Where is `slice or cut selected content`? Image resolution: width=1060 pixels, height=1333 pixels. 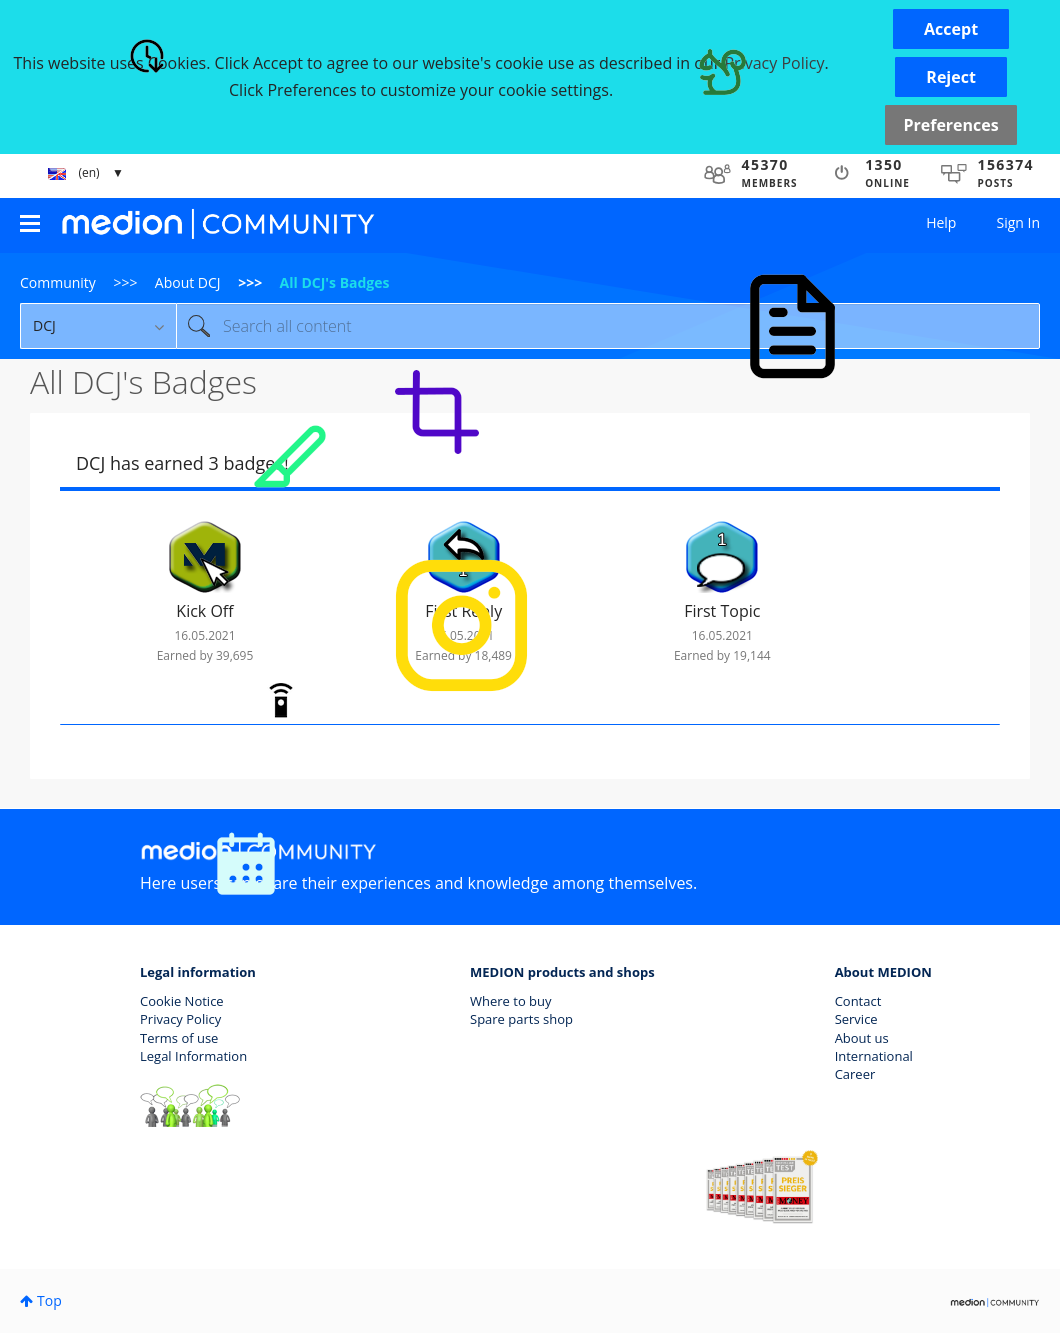 slice or cut selected content is located at coordinates (290, 458).